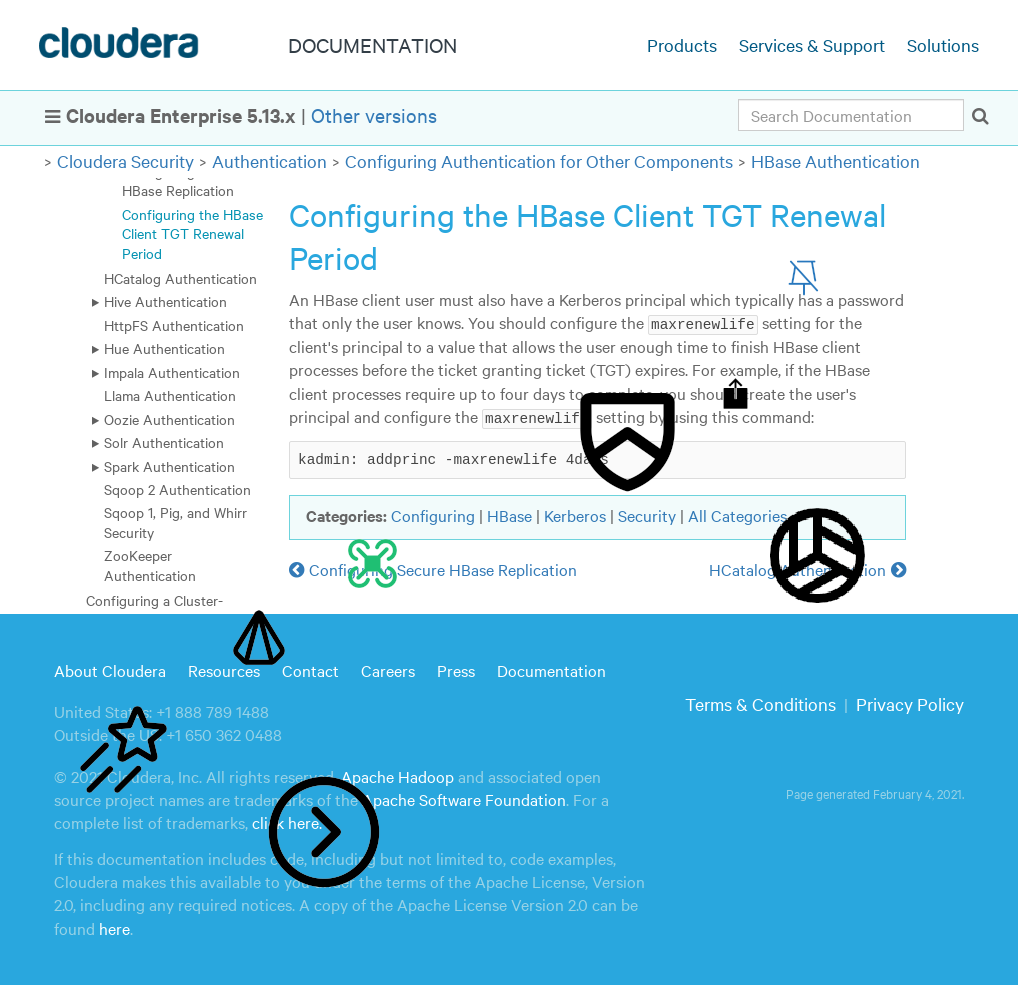  What do you see at coordinates (817, 555) in the screenshot?
I see `access volleyball or sports content` at bounding box center [817, 555].